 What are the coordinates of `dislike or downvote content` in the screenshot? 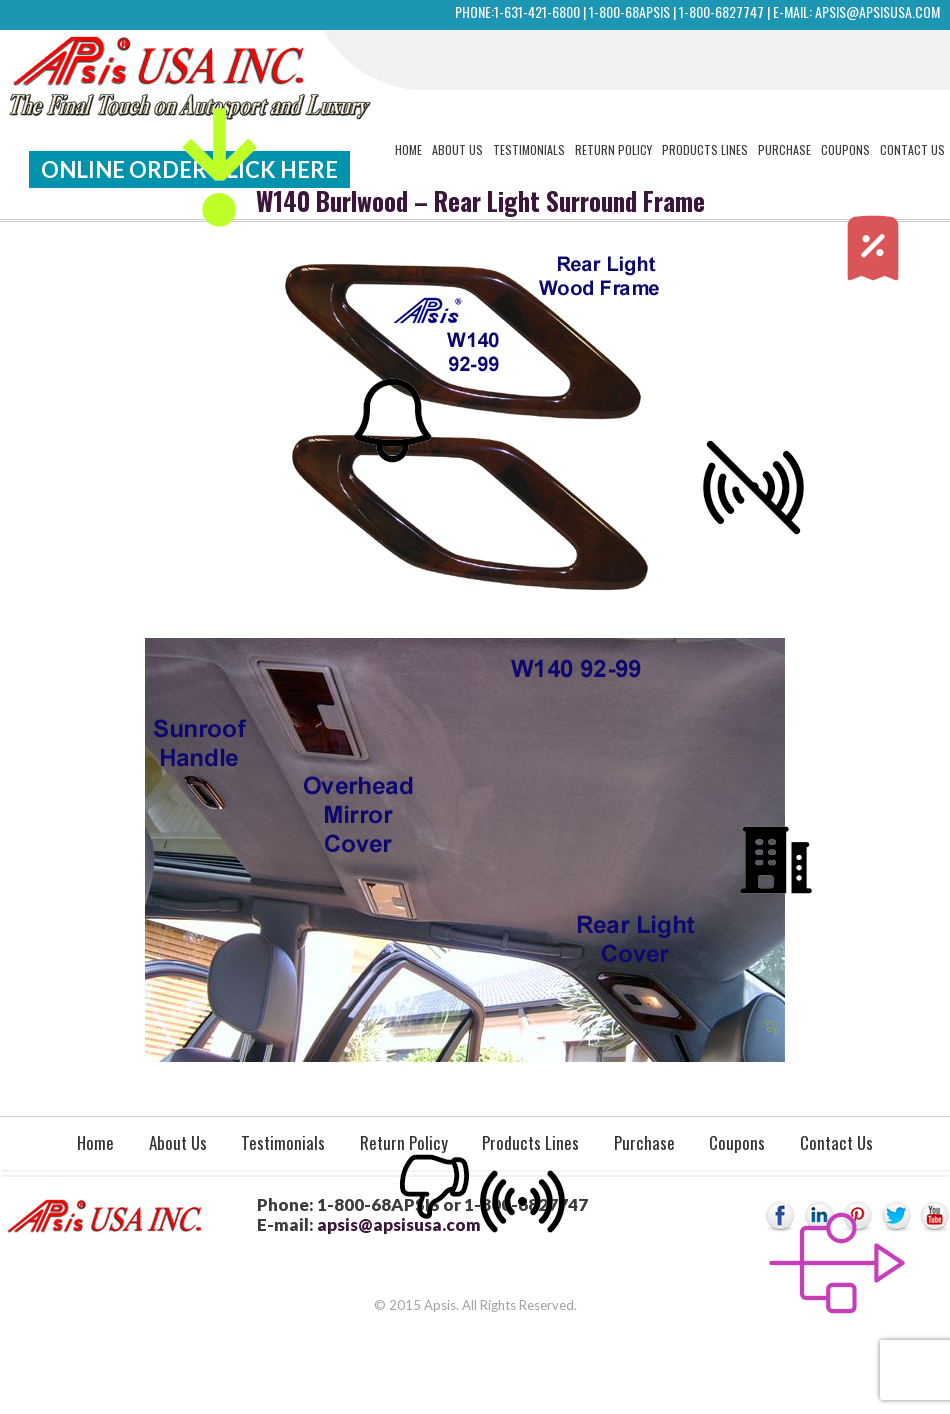 It's located at (434, 1183).